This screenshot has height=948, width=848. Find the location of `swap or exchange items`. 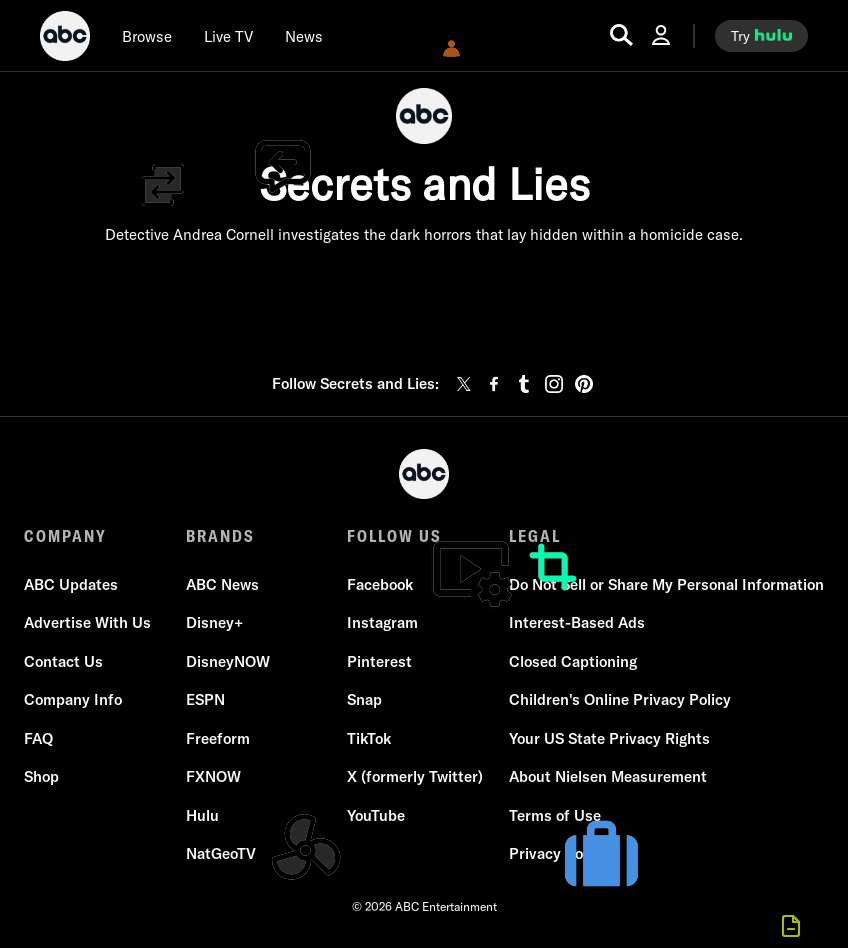

swap or exchange items is located at coordinates (163, 185).